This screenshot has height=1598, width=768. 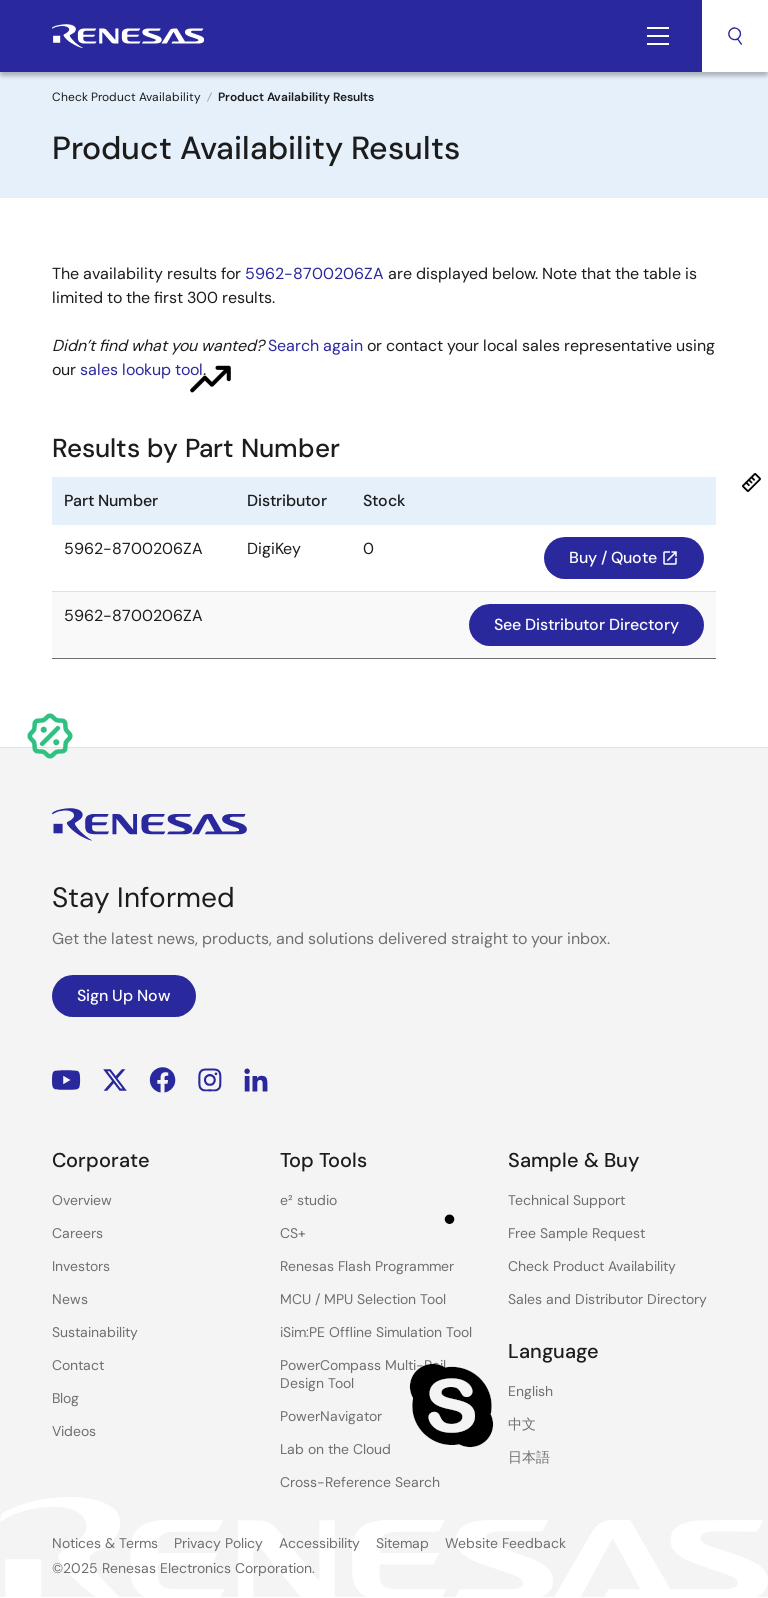 I want to click on no wifi signal available, so click(x=449, y=1190).